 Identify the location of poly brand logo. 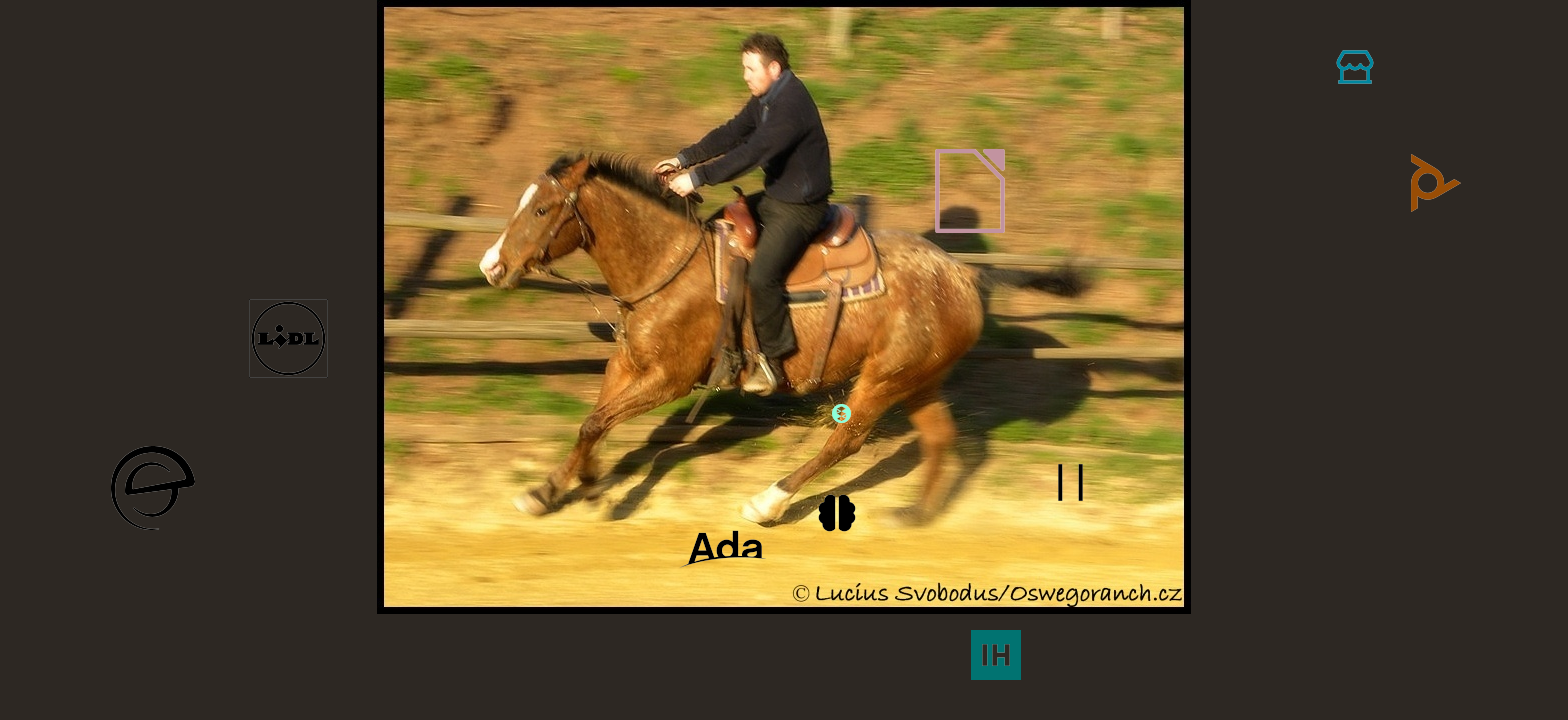
(1436, 183).